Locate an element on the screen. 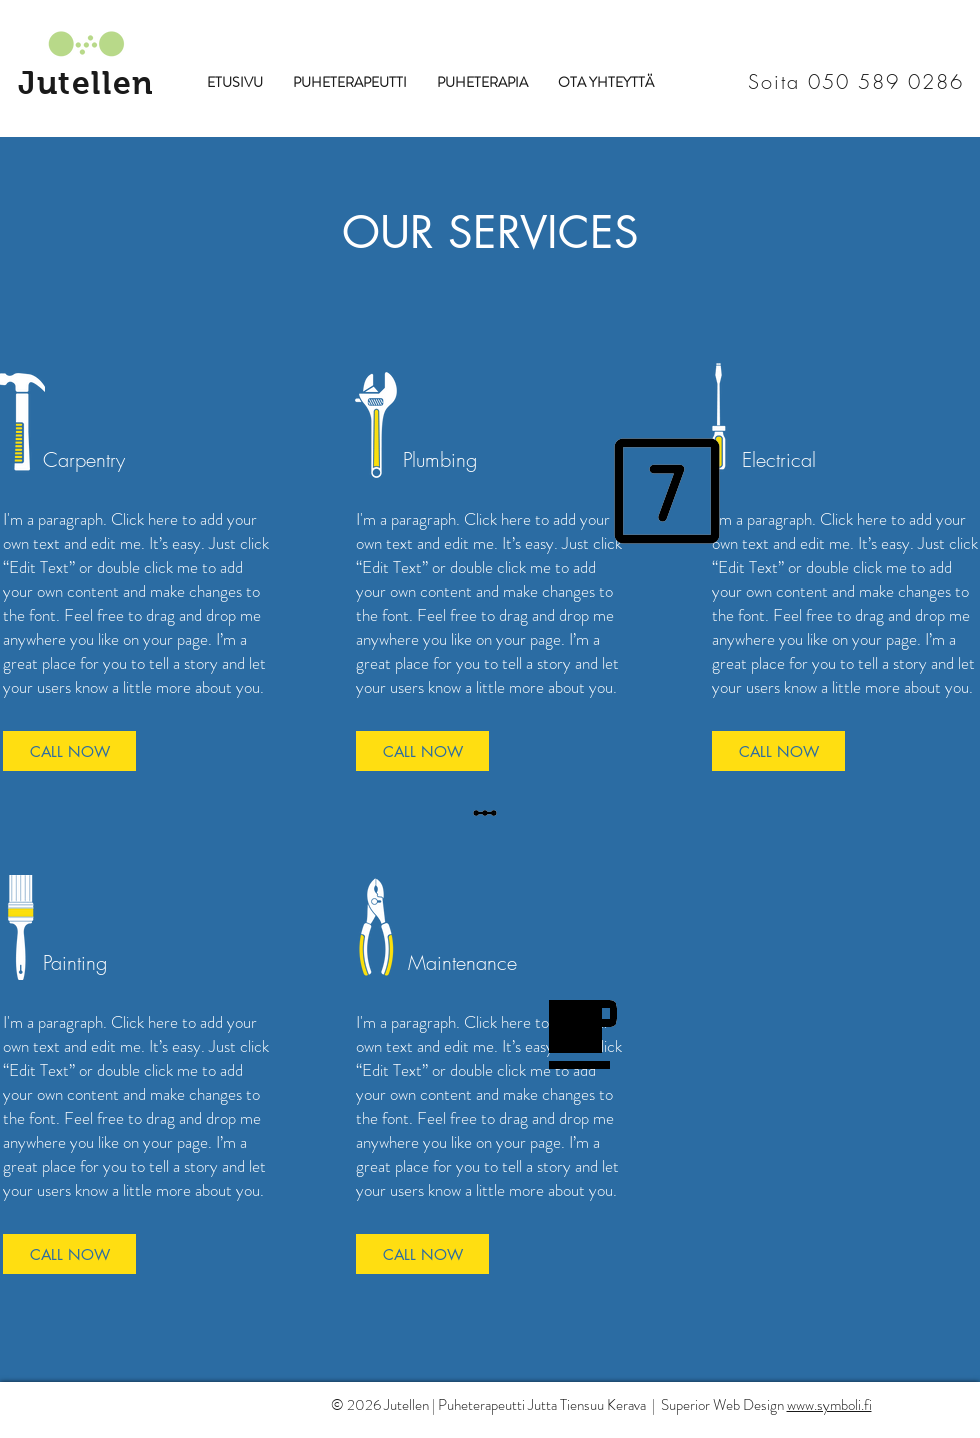 The width and height of the screenshot is (980, 1438). adjust values on a linear scale or slider is located at coordinates (485, 813).